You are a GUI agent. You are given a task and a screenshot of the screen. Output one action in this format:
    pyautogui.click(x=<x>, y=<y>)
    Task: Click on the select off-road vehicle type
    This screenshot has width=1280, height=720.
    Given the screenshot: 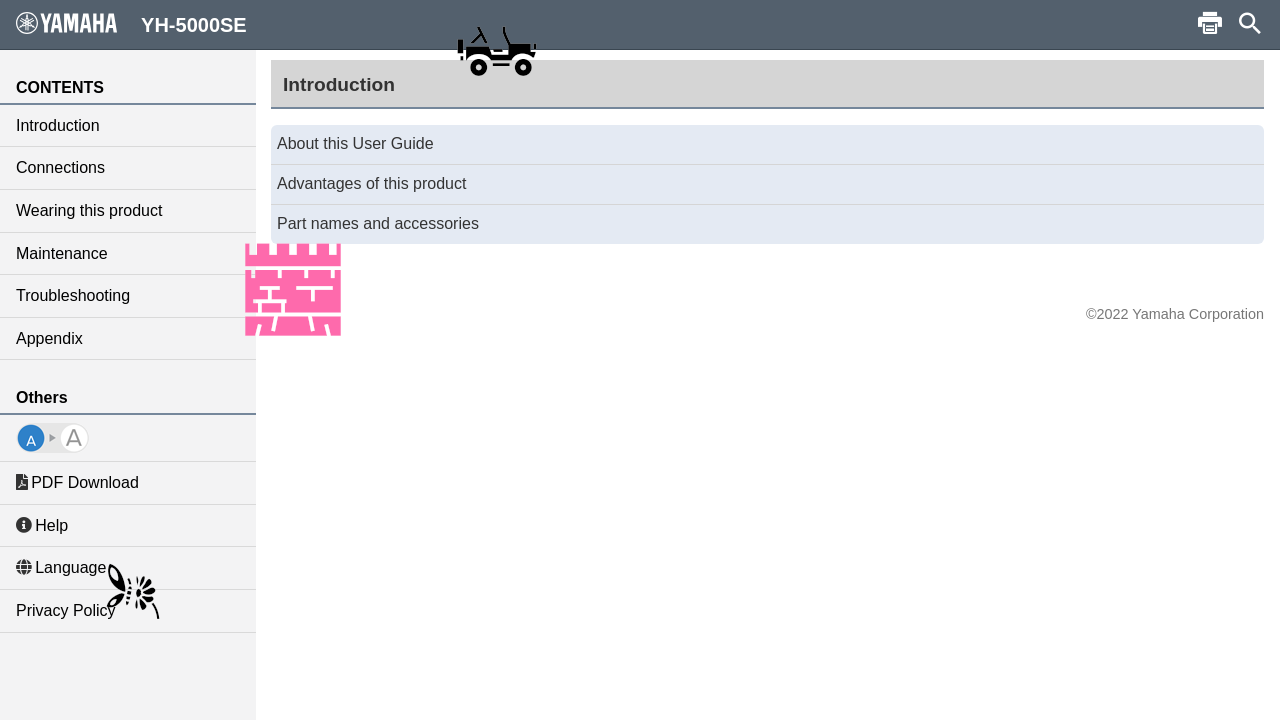 What is the action you would take?
    pyautogui.click(x=497, y=51)
    